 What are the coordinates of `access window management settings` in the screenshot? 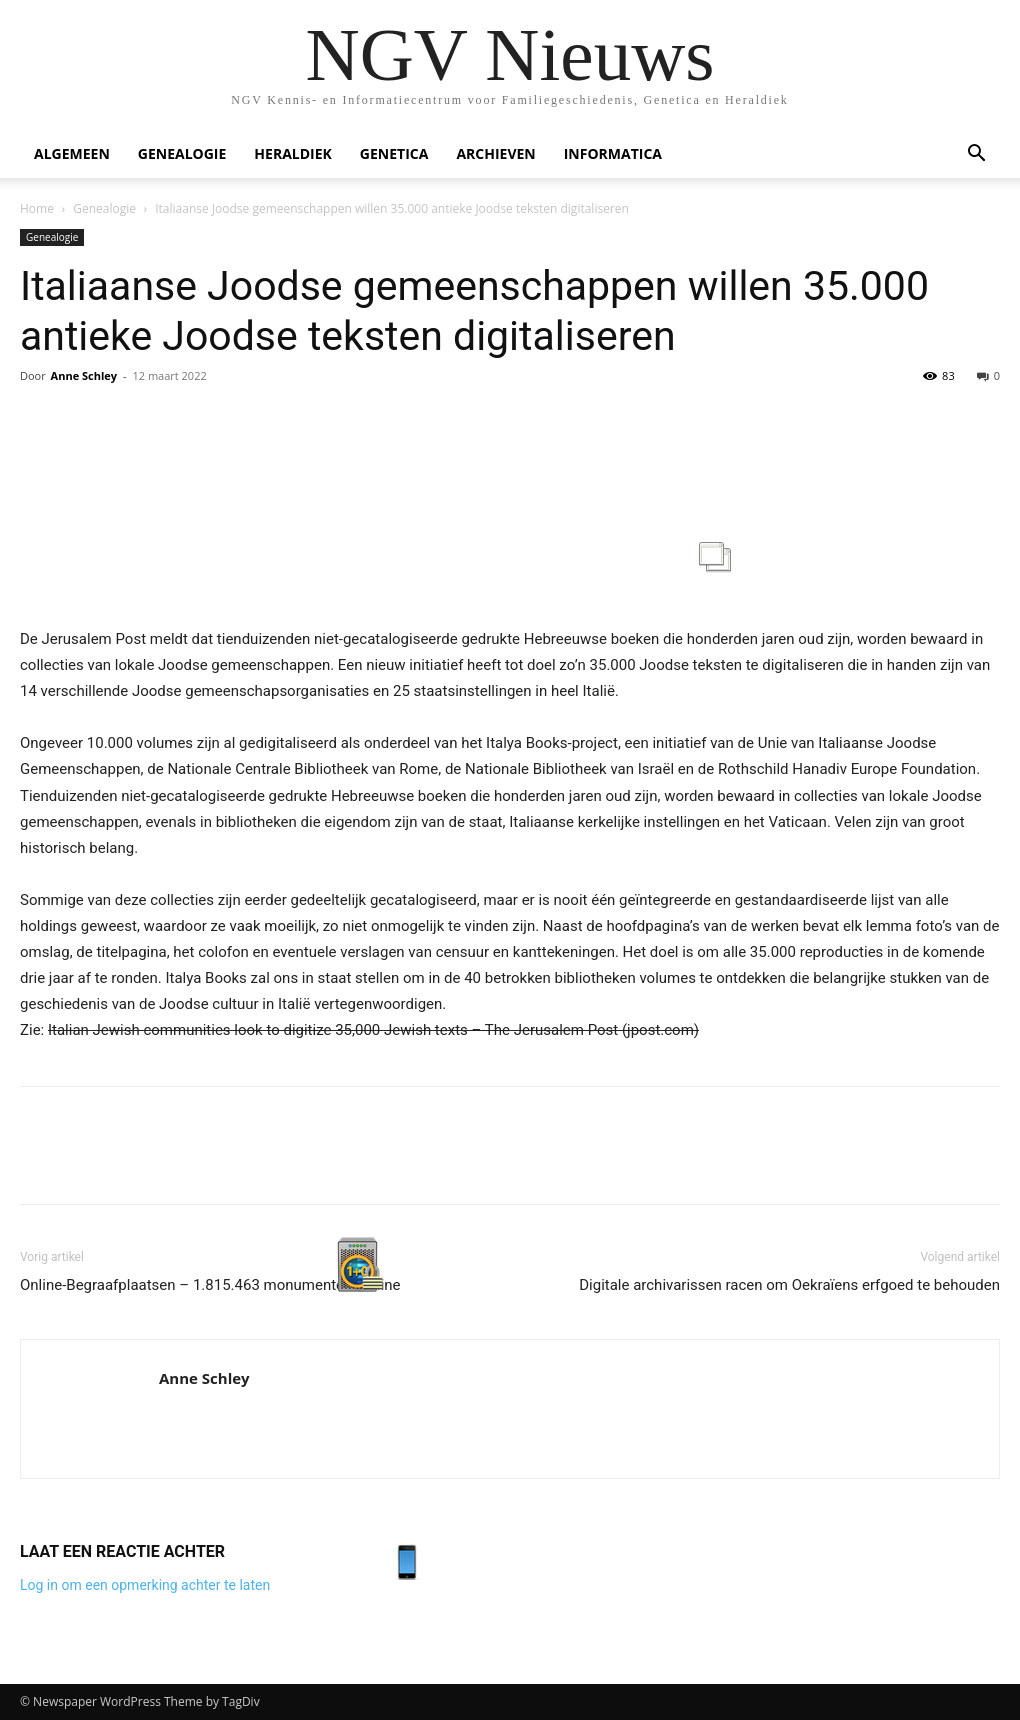 It's located at (715, 557).